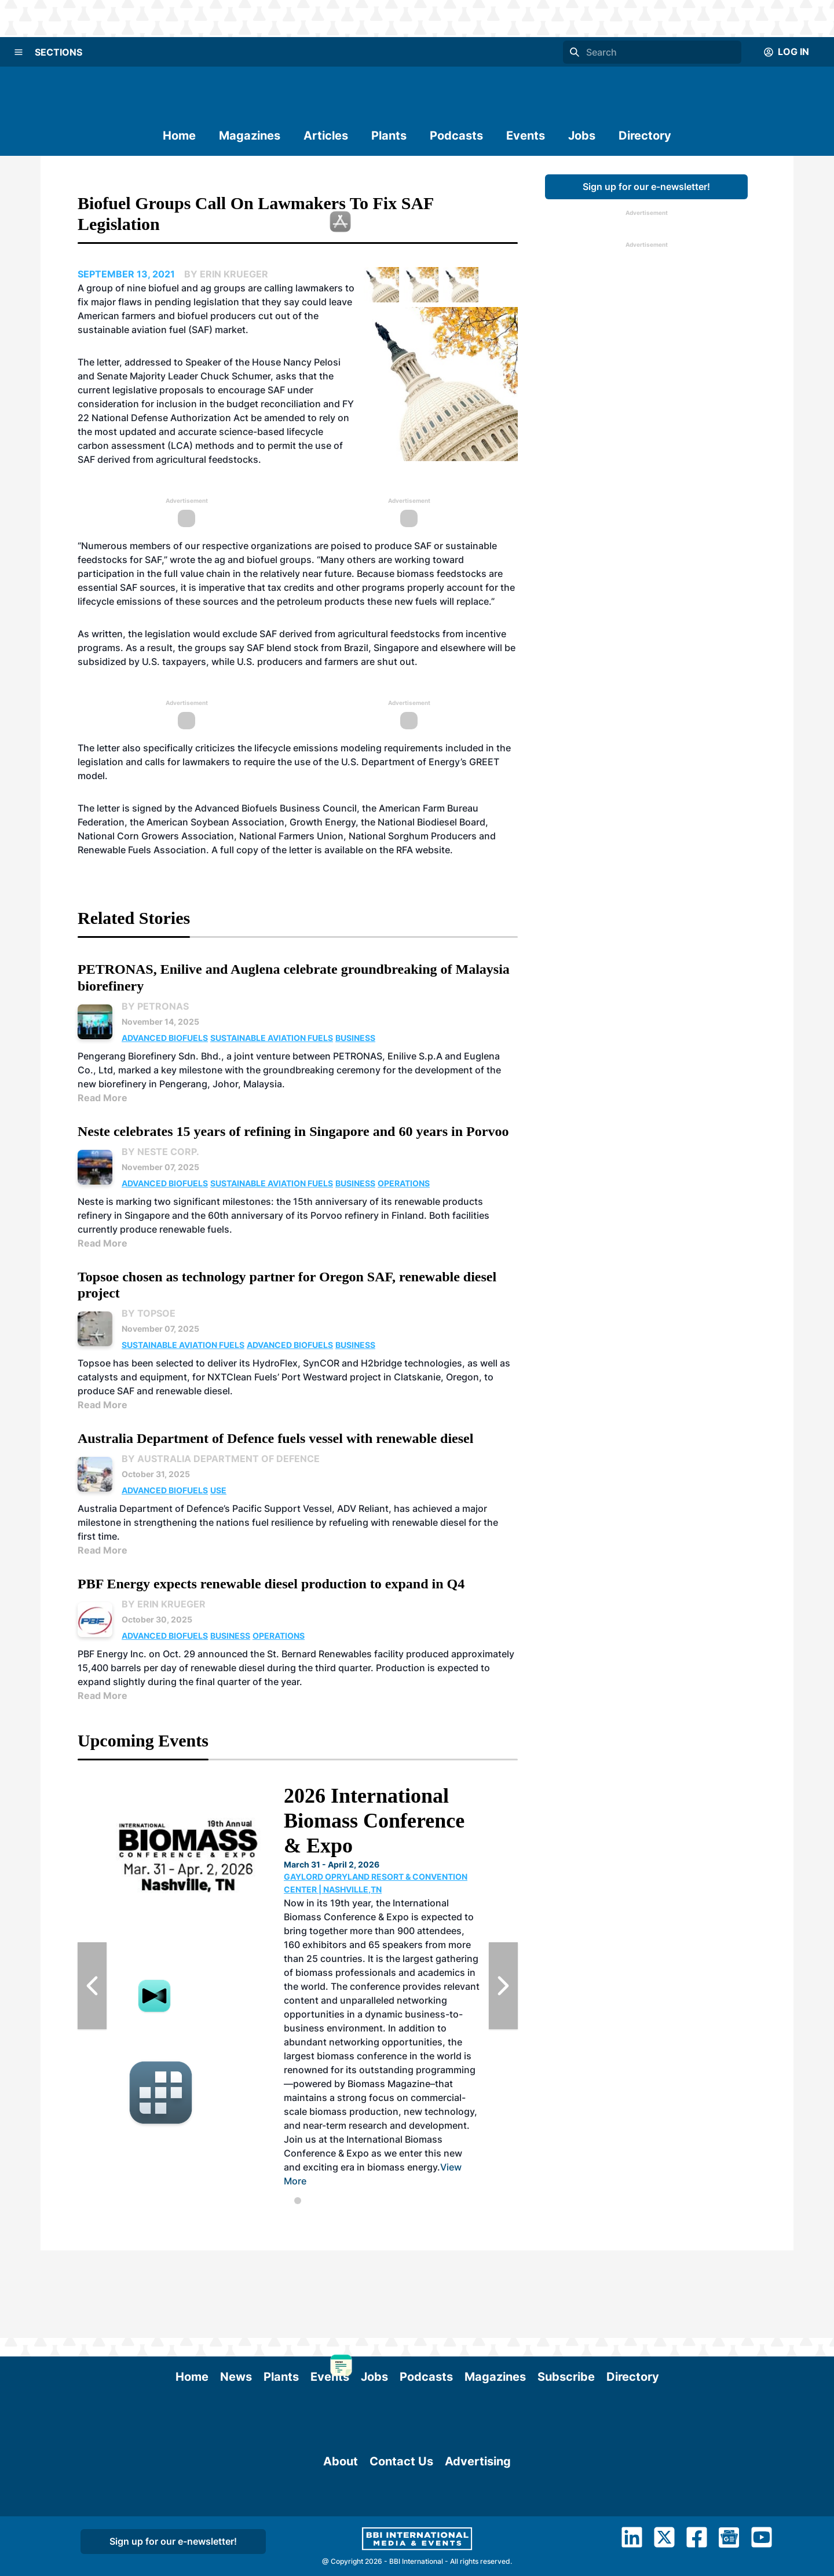  What do you see at coordinates (341, 2365) in the screenshot?
I see `open Paper note-taking app` at bounding box center [341, 2365].